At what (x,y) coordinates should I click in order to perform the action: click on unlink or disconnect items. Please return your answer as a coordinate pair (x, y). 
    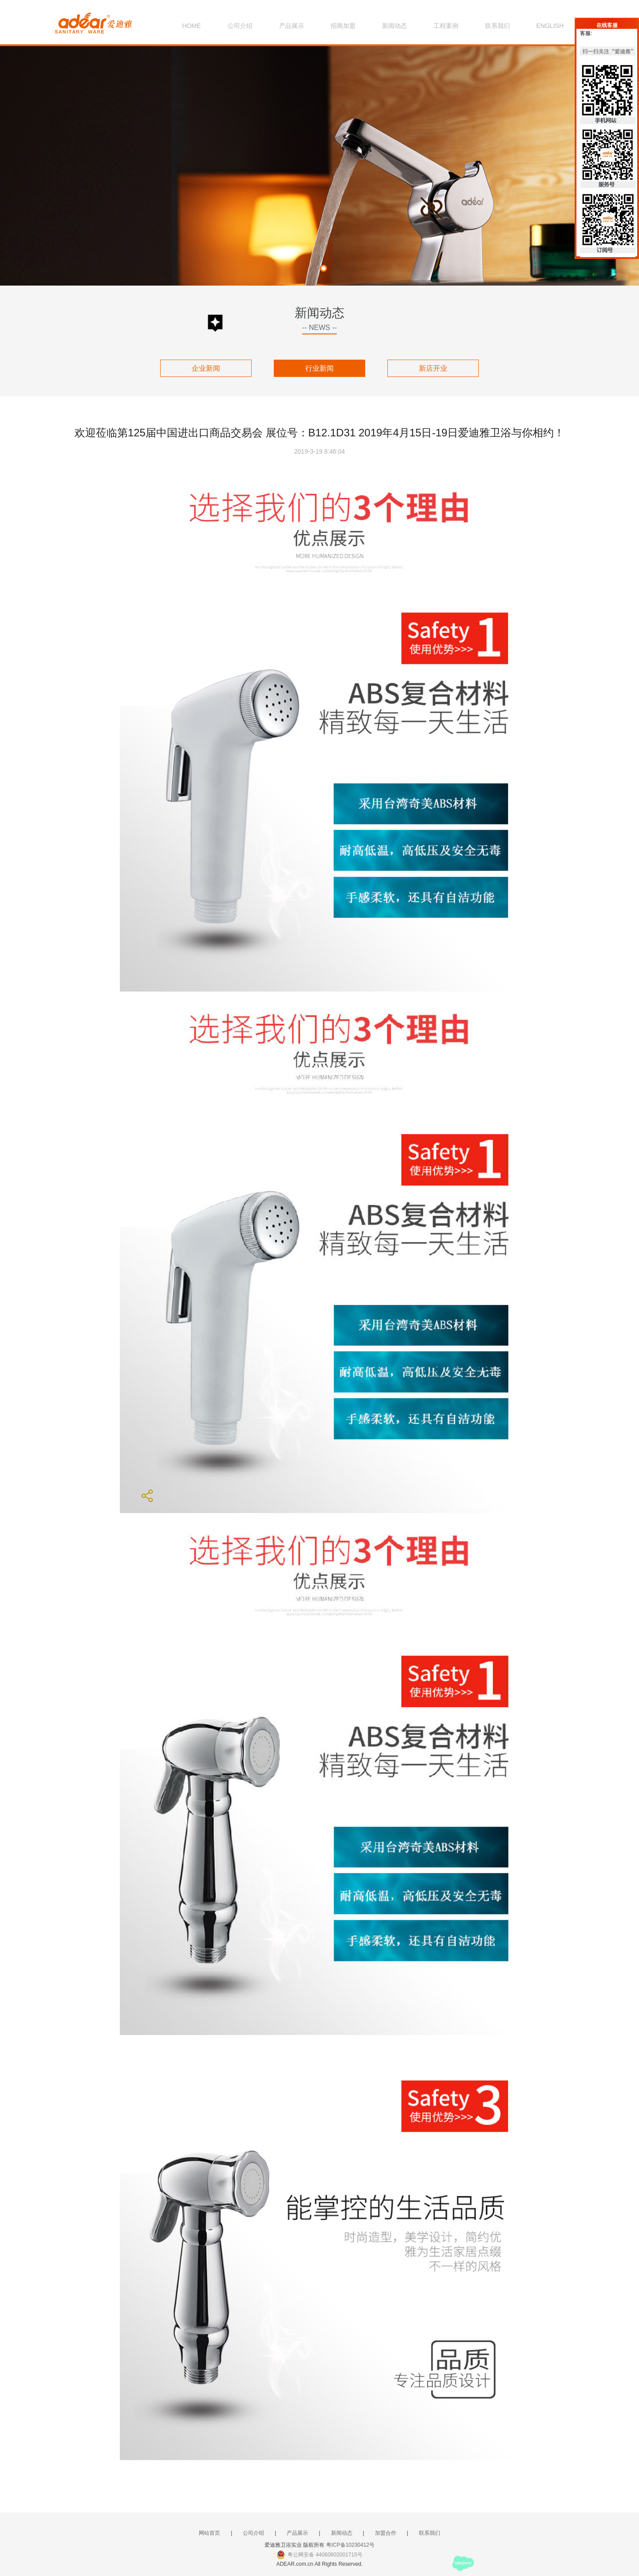
    Looking at the image, I should click on (431, 208).